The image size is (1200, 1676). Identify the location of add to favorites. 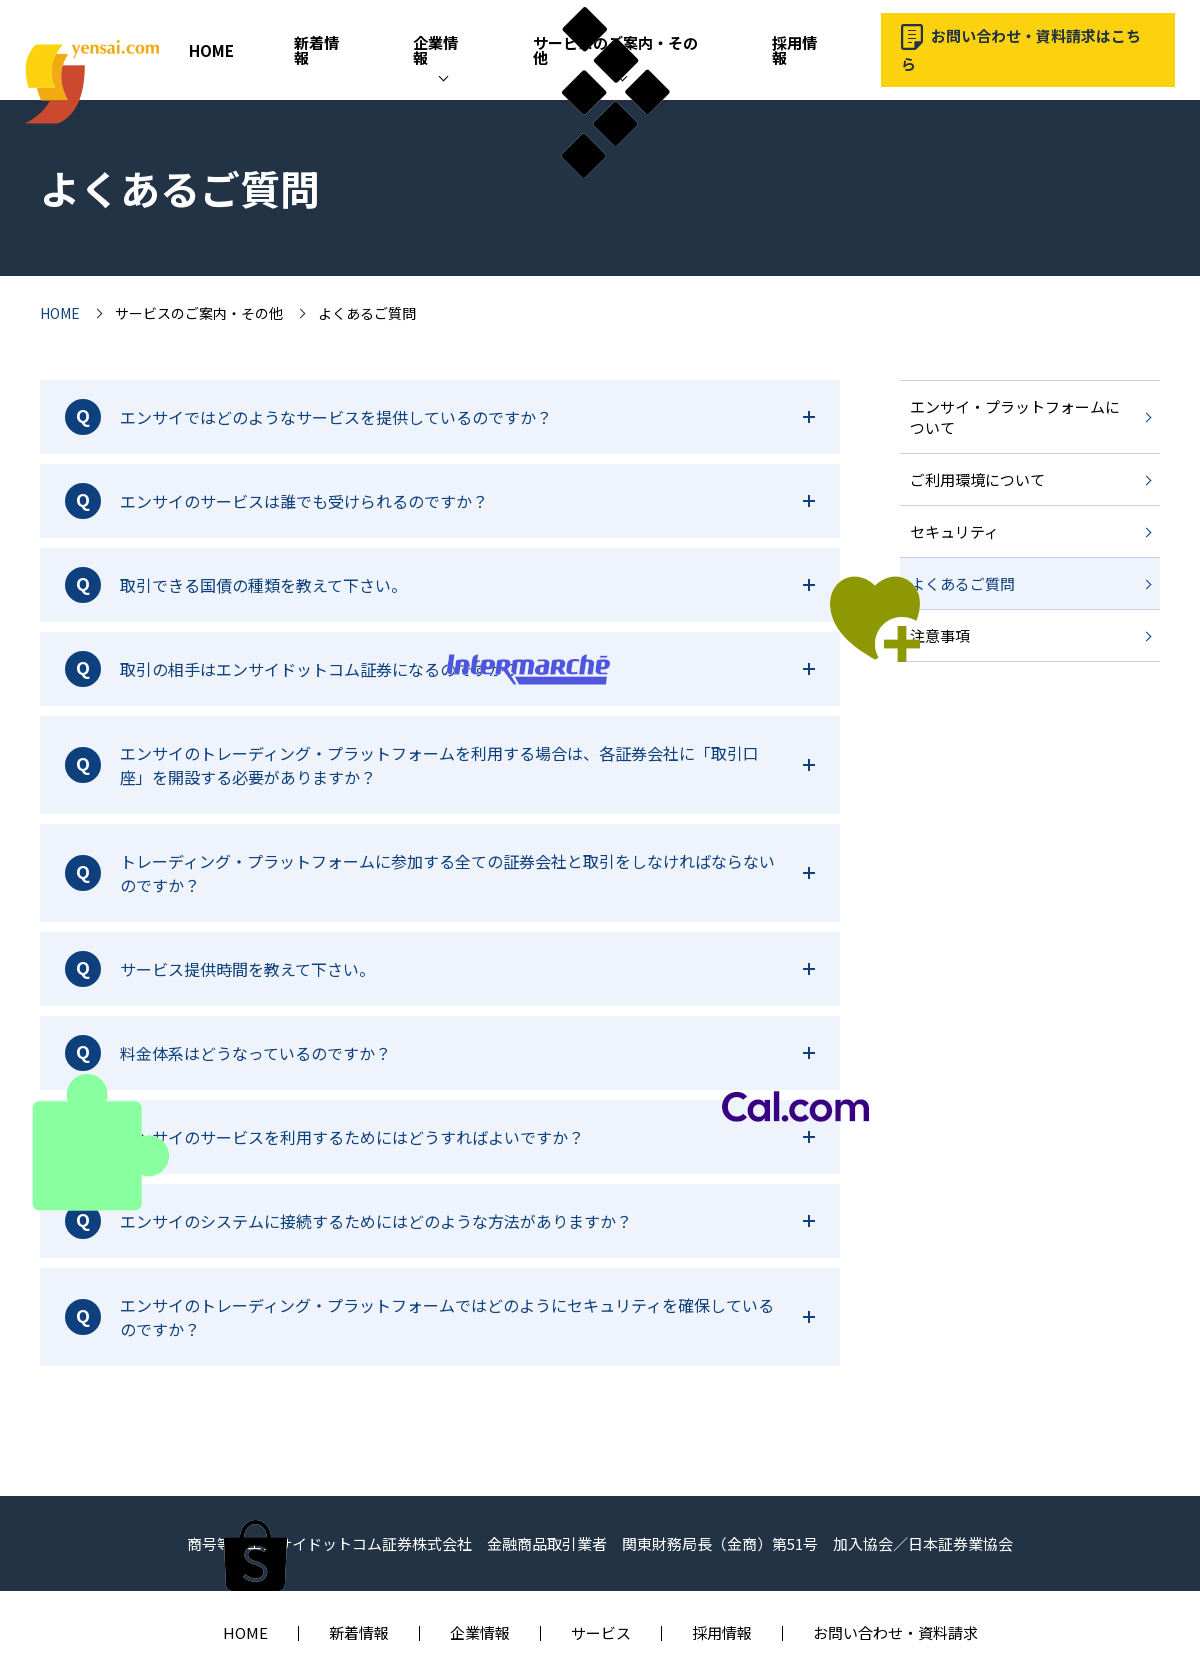
(875, 617).